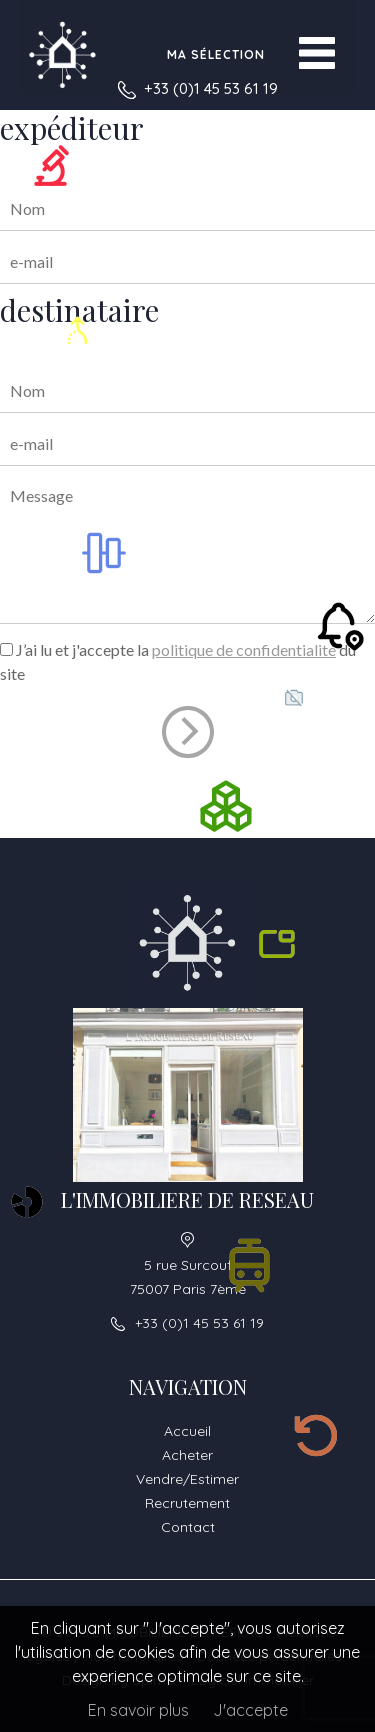 This screenshot has width=375, height=1732. I want to click on view analytics or statistics breakdown, so click(27, 1202).